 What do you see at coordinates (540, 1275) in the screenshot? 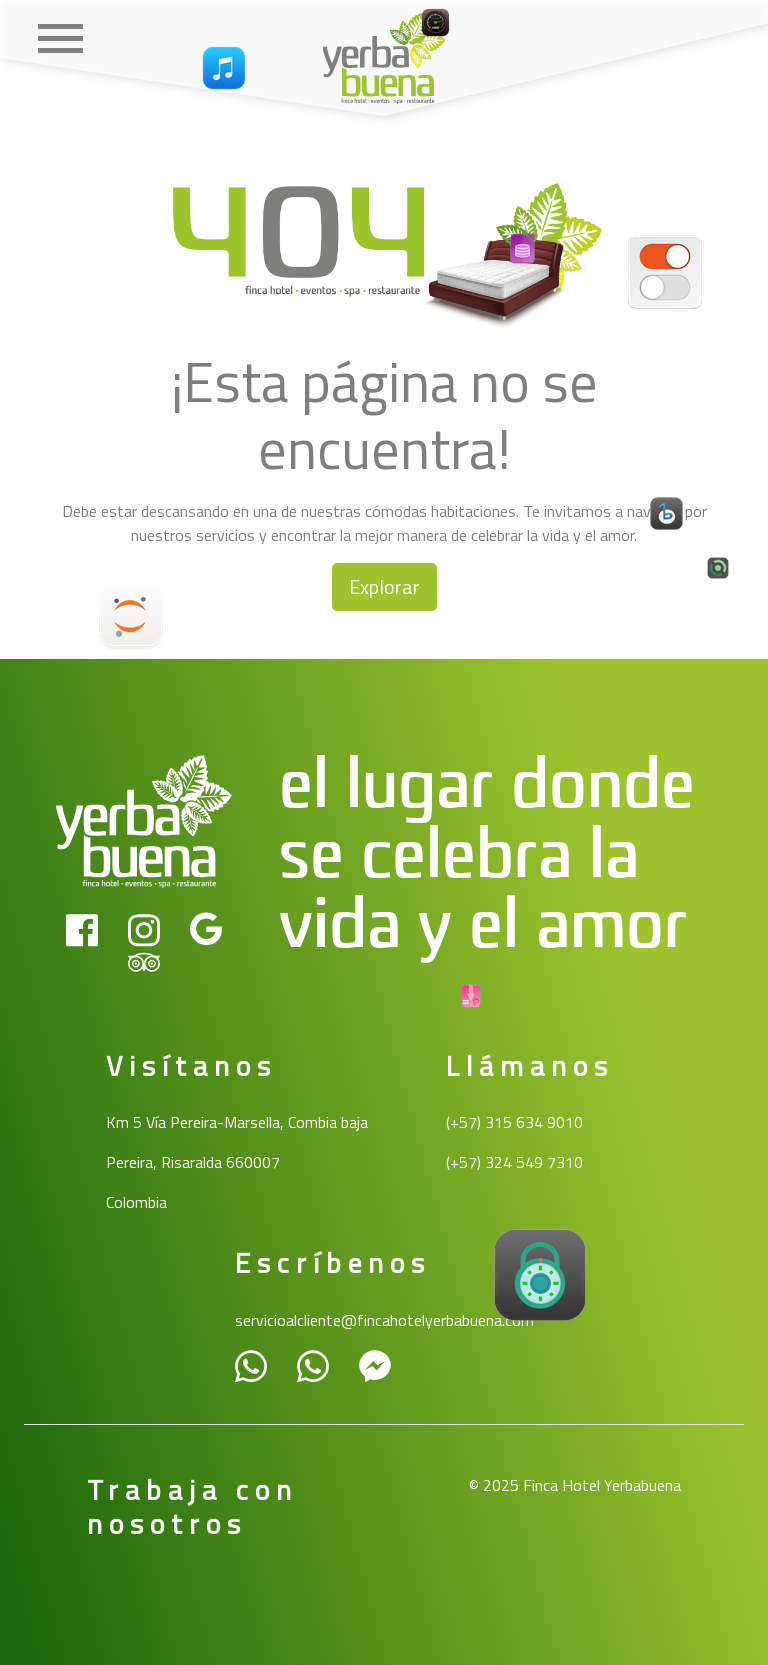
I see `open keysmith authenticator app` at bounding box center [540, 1275].